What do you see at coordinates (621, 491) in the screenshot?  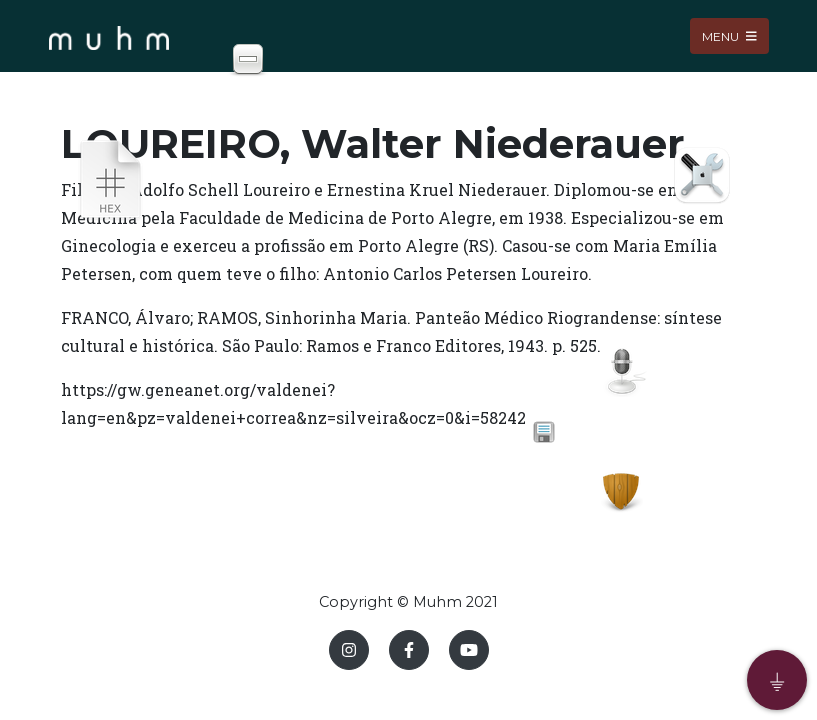 I see `indicates low security status for a connection or system` at bounding box center [621, 491].